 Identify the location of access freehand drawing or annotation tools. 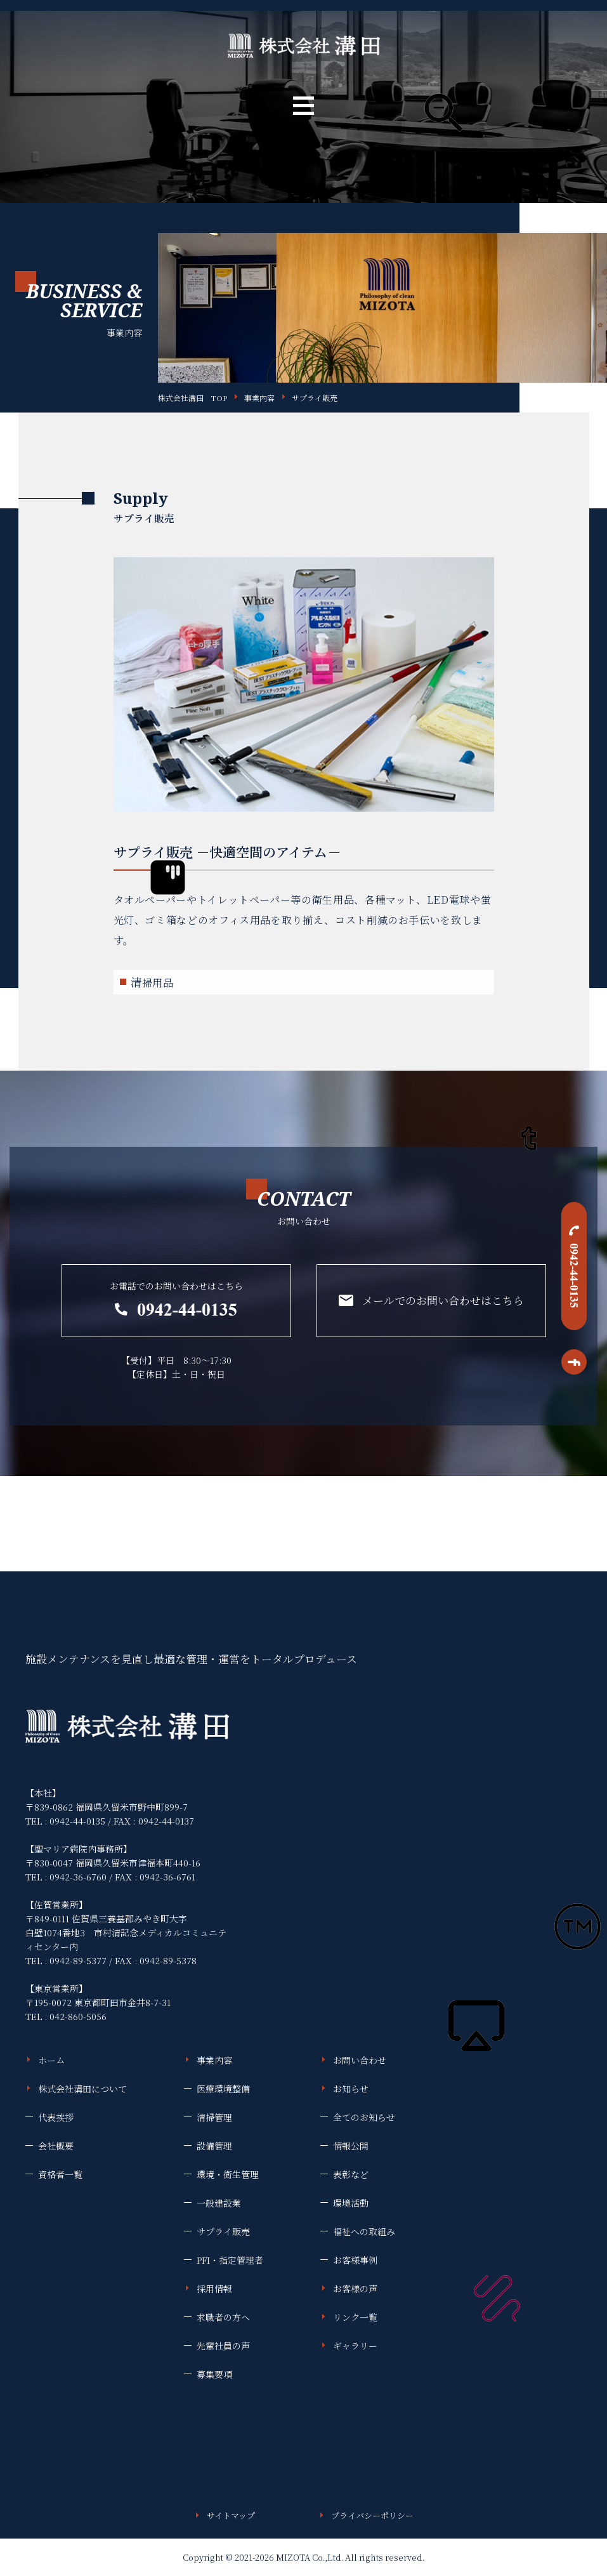
(497, 2298).